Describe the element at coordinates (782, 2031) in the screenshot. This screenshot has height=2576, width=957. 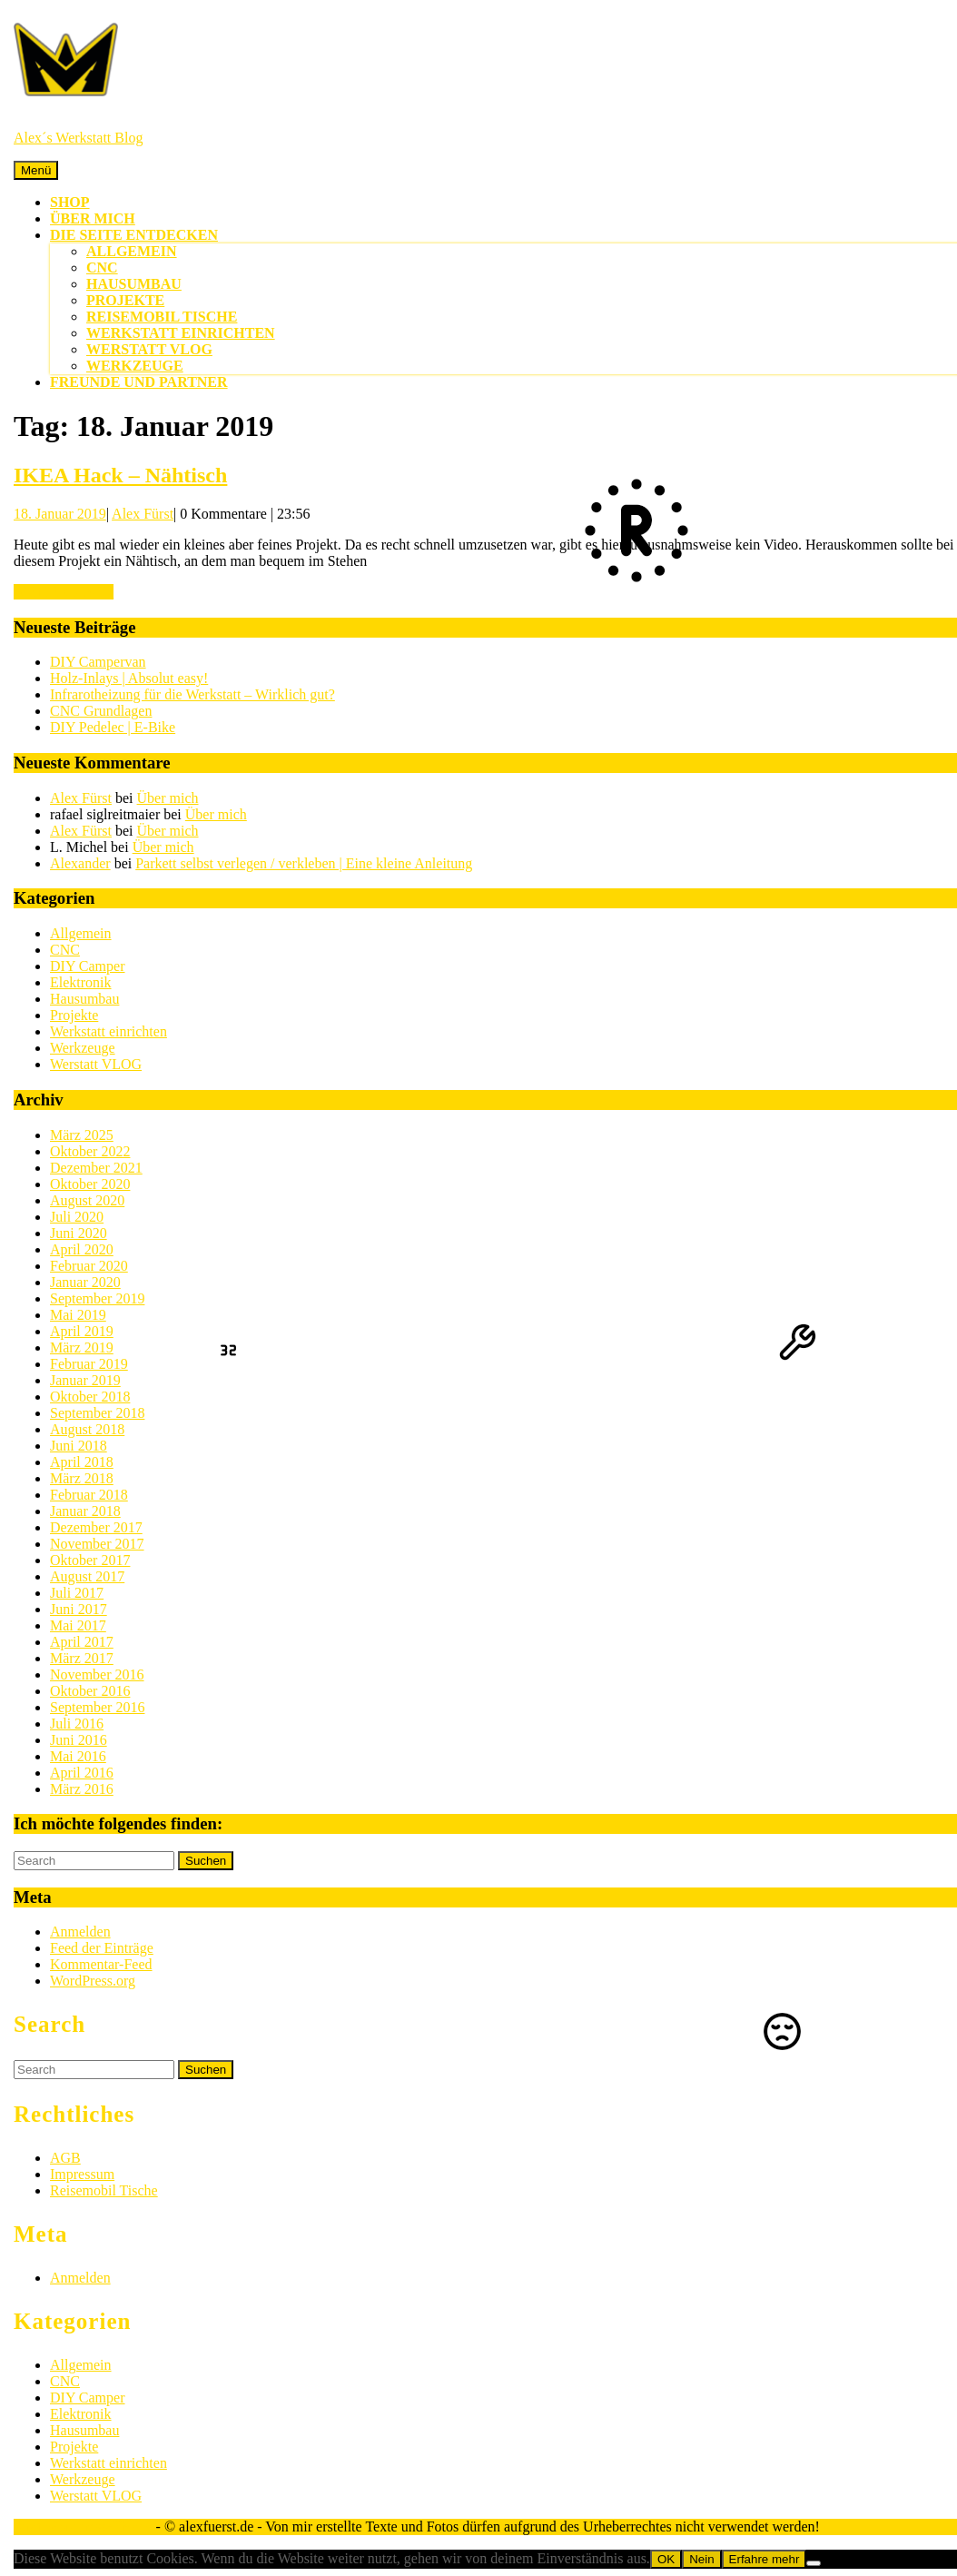
I see `indicate dissatisfaction or negative feedback` at that location.